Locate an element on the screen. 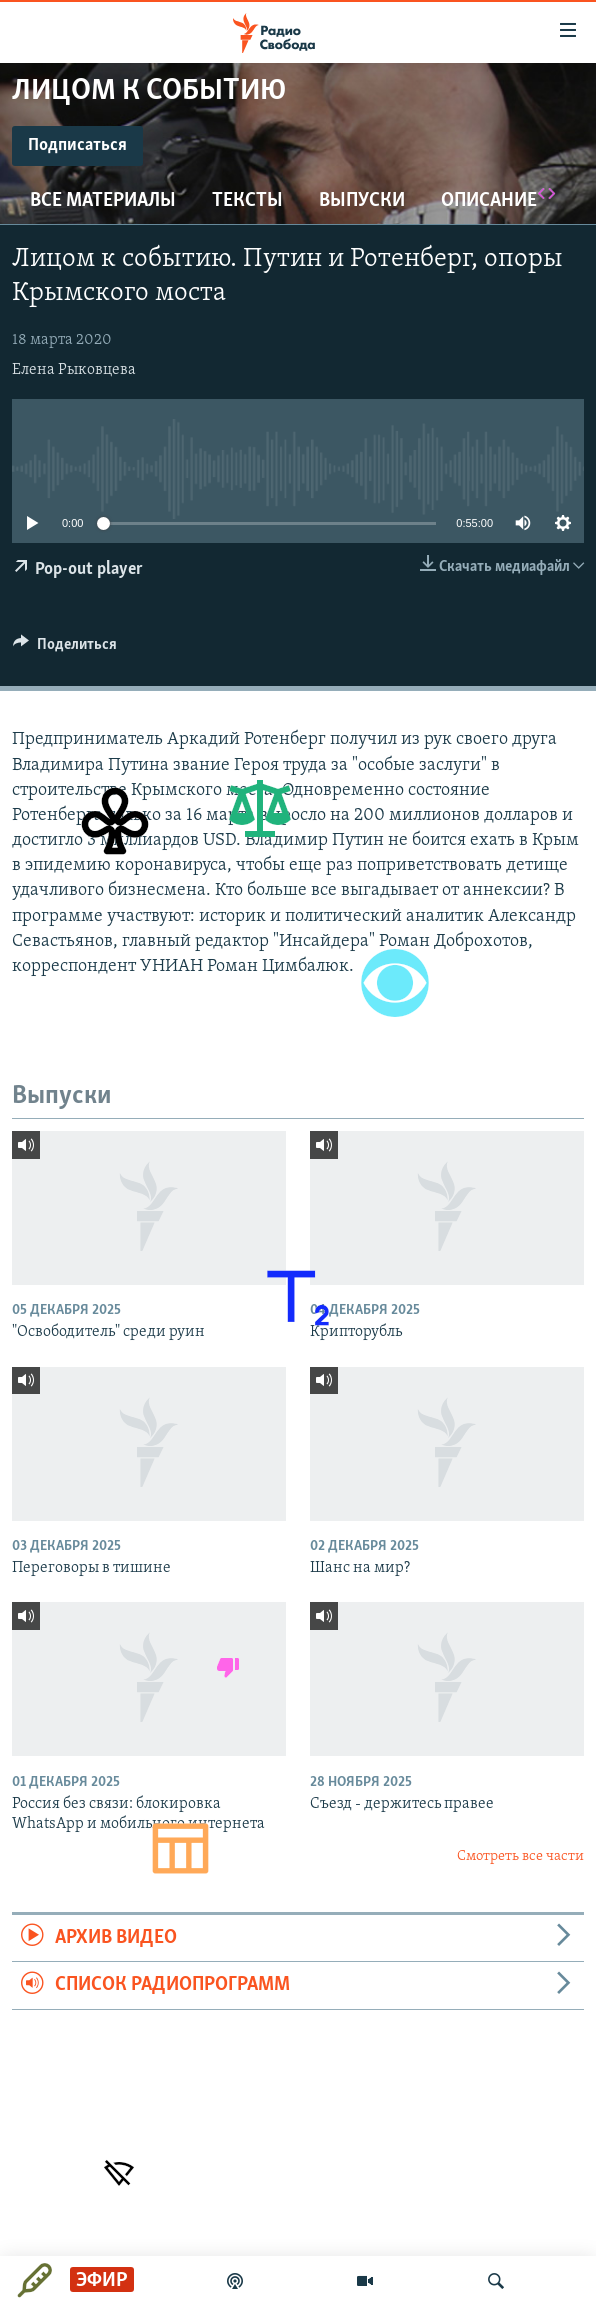 This screenshot has width=596, height=2306. view or edit source code is located at coordinates (546, 193).